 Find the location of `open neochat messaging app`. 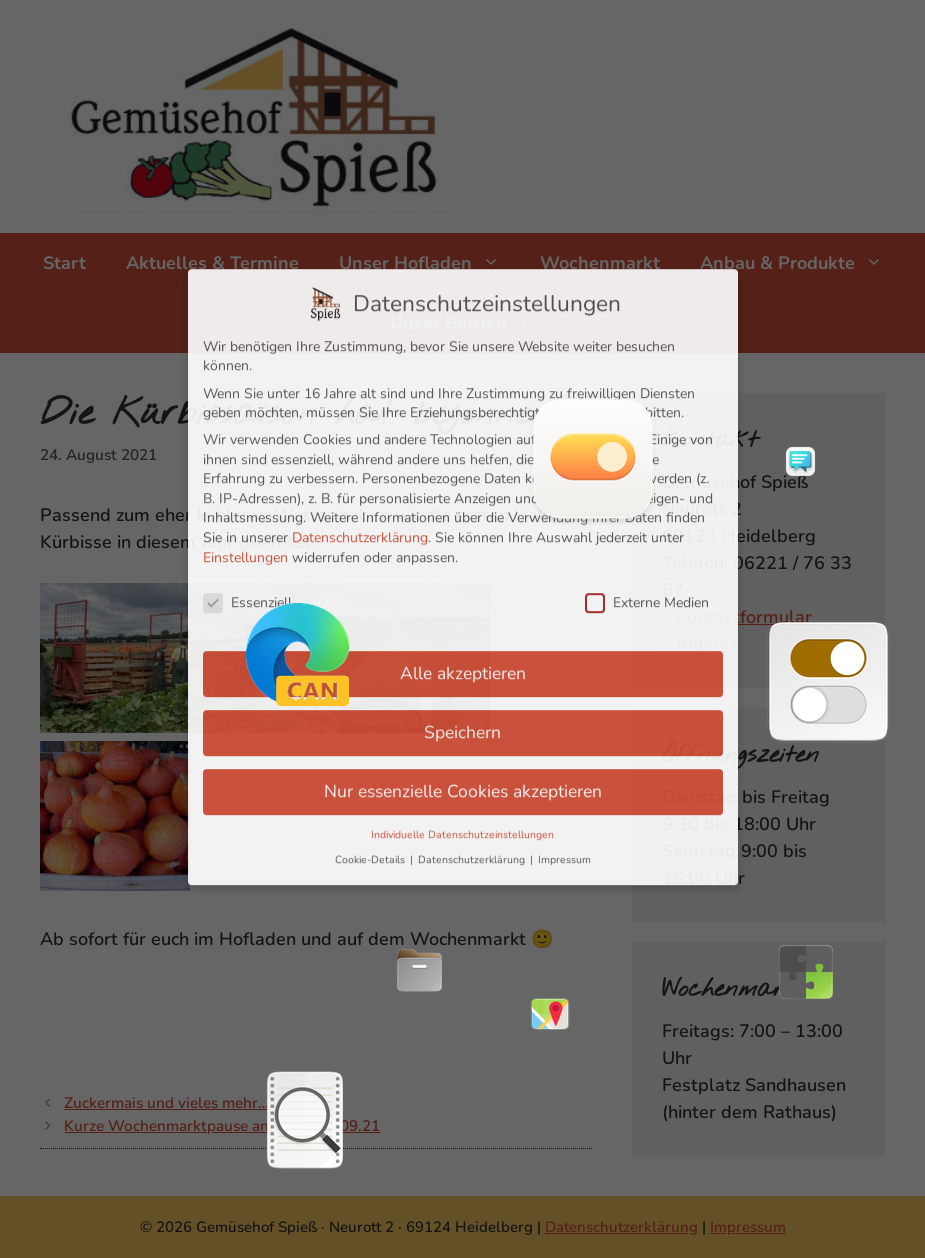

open neochat messaging app is located at coordinates (800, 461).